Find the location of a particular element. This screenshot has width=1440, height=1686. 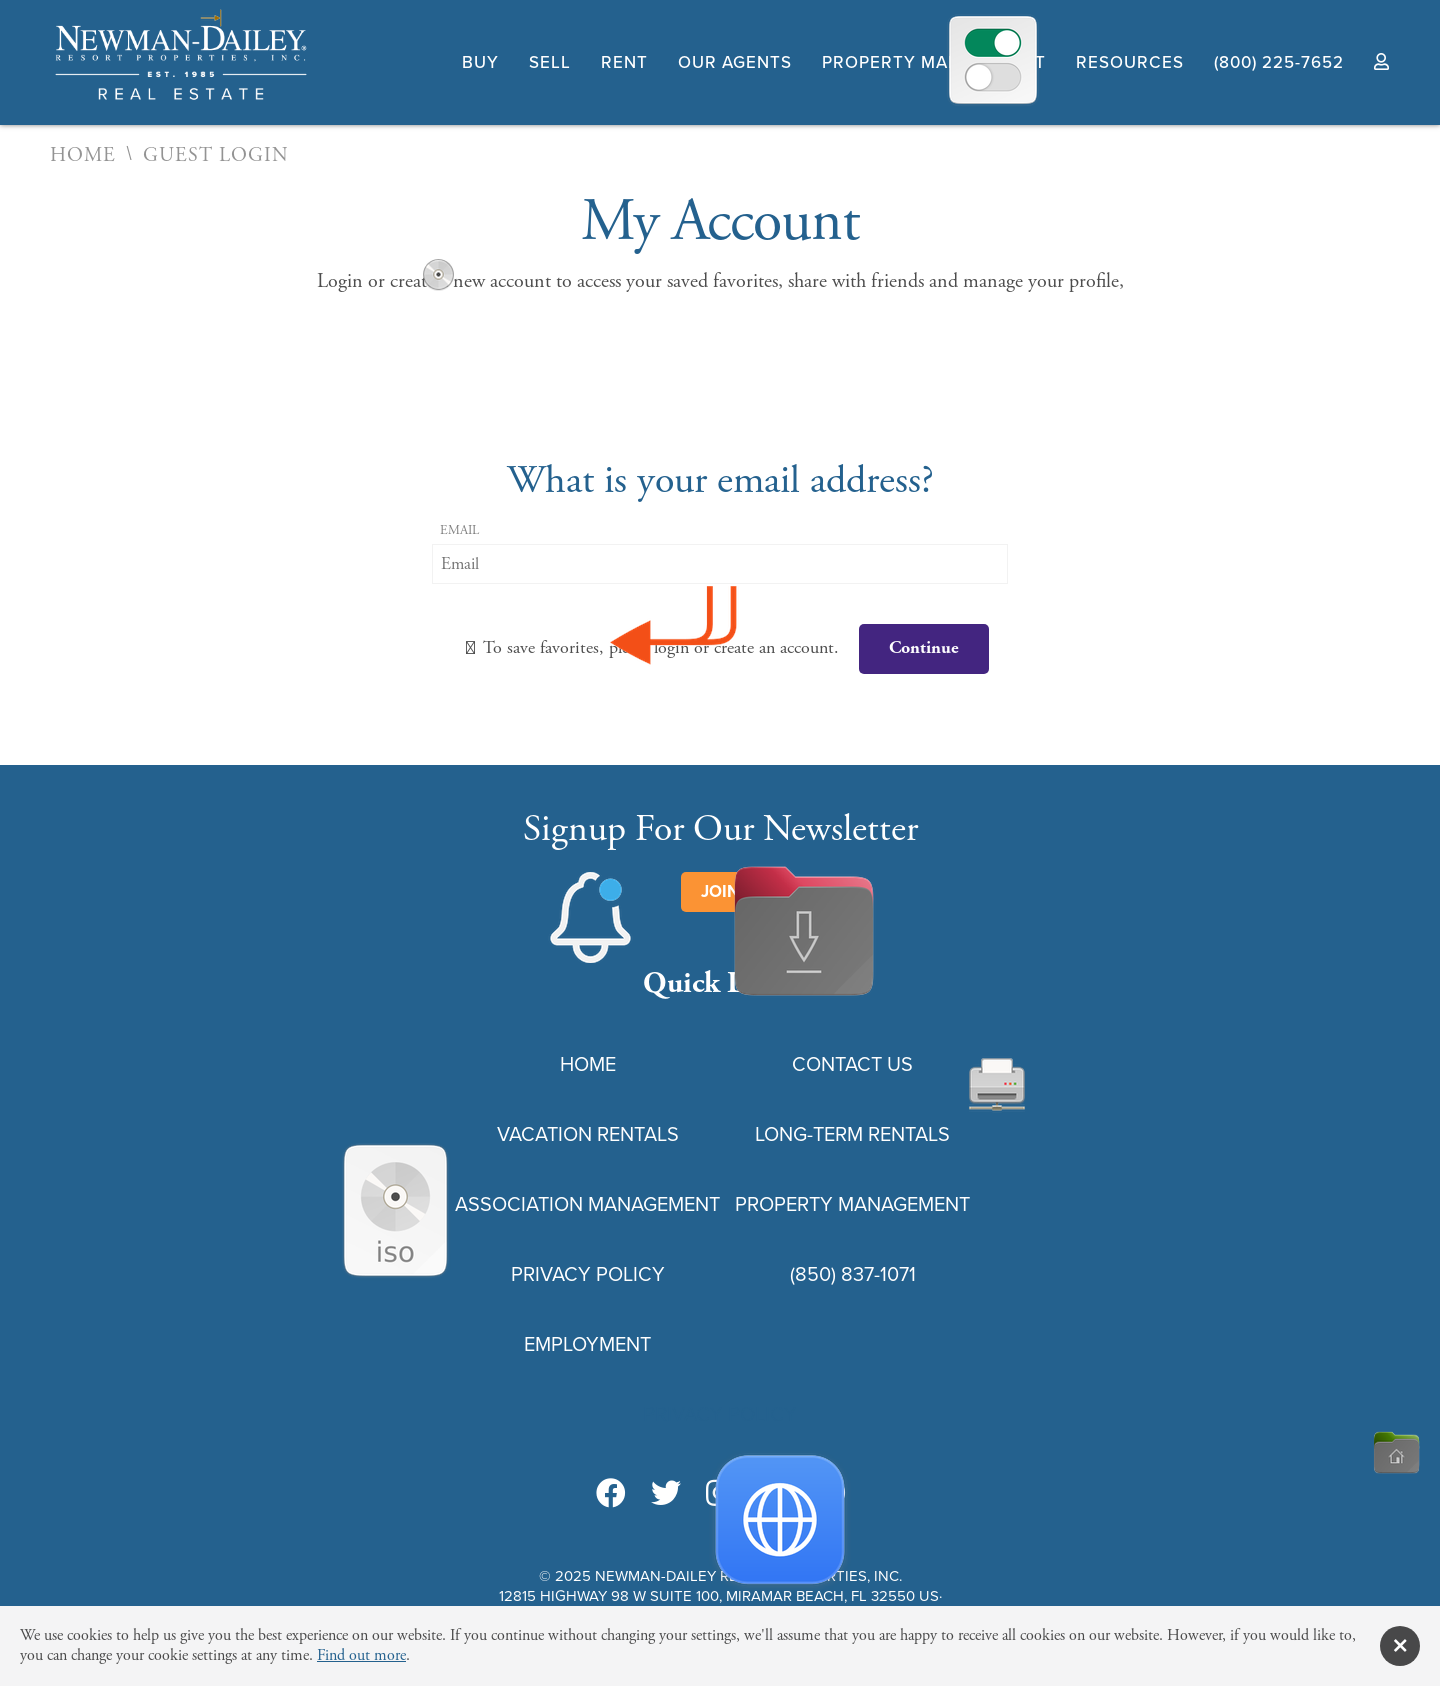

connect to a network printer is located at coordinates (997, 1085).